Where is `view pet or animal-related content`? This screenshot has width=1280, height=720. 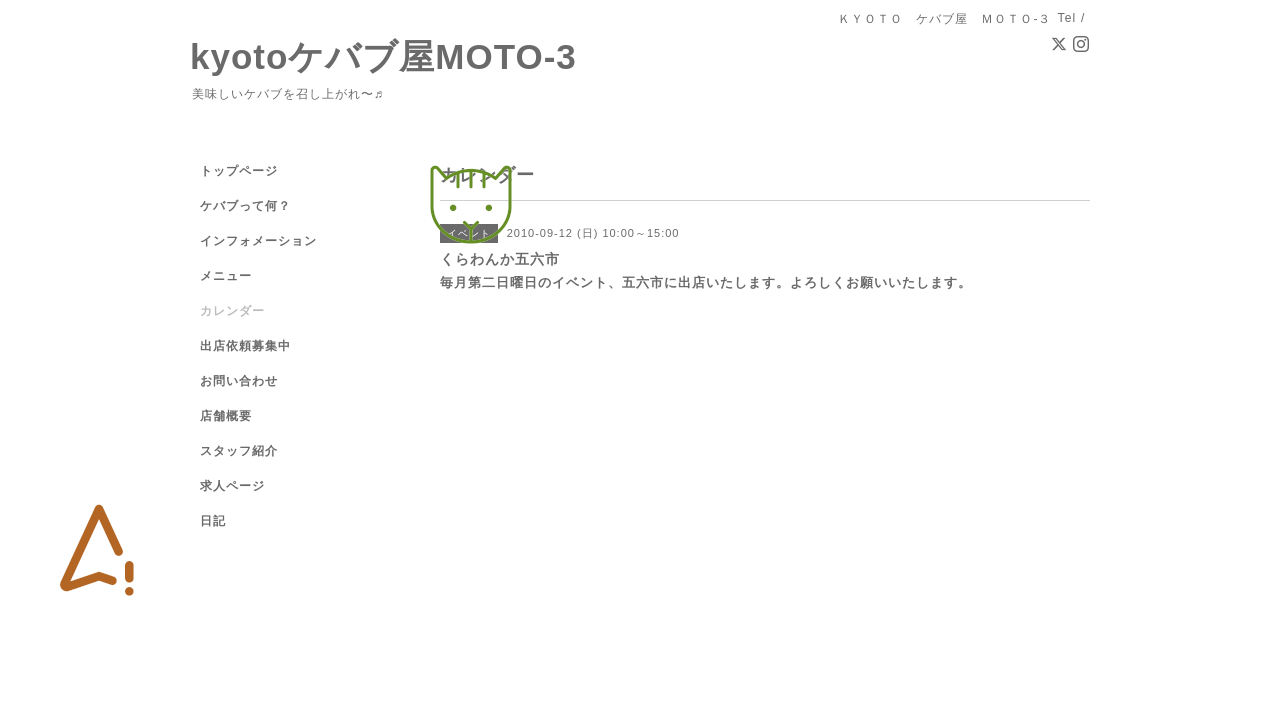
view pet or animal-related content is located at coordinates (471, 203).